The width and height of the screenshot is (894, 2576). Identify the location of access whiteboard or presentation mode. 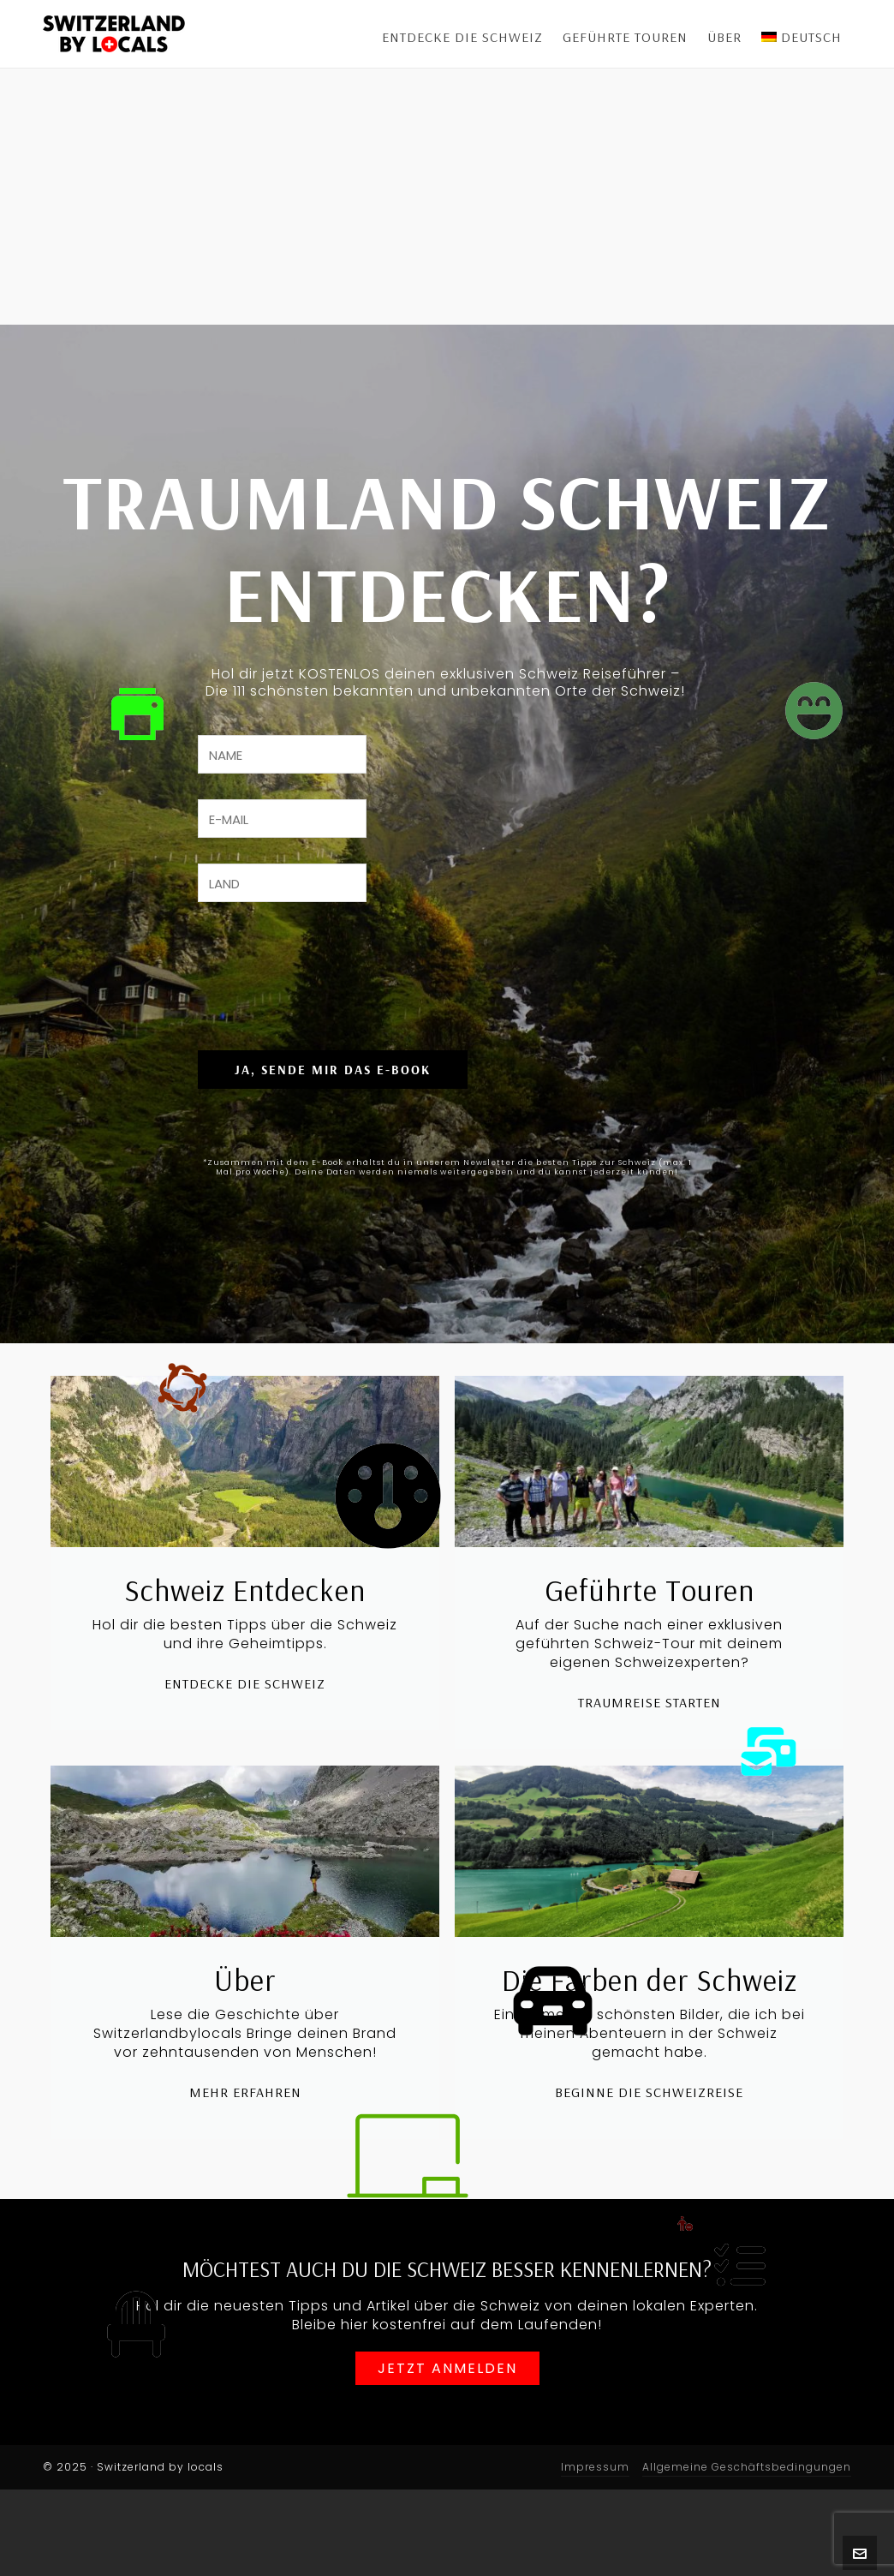
(408, 2158).